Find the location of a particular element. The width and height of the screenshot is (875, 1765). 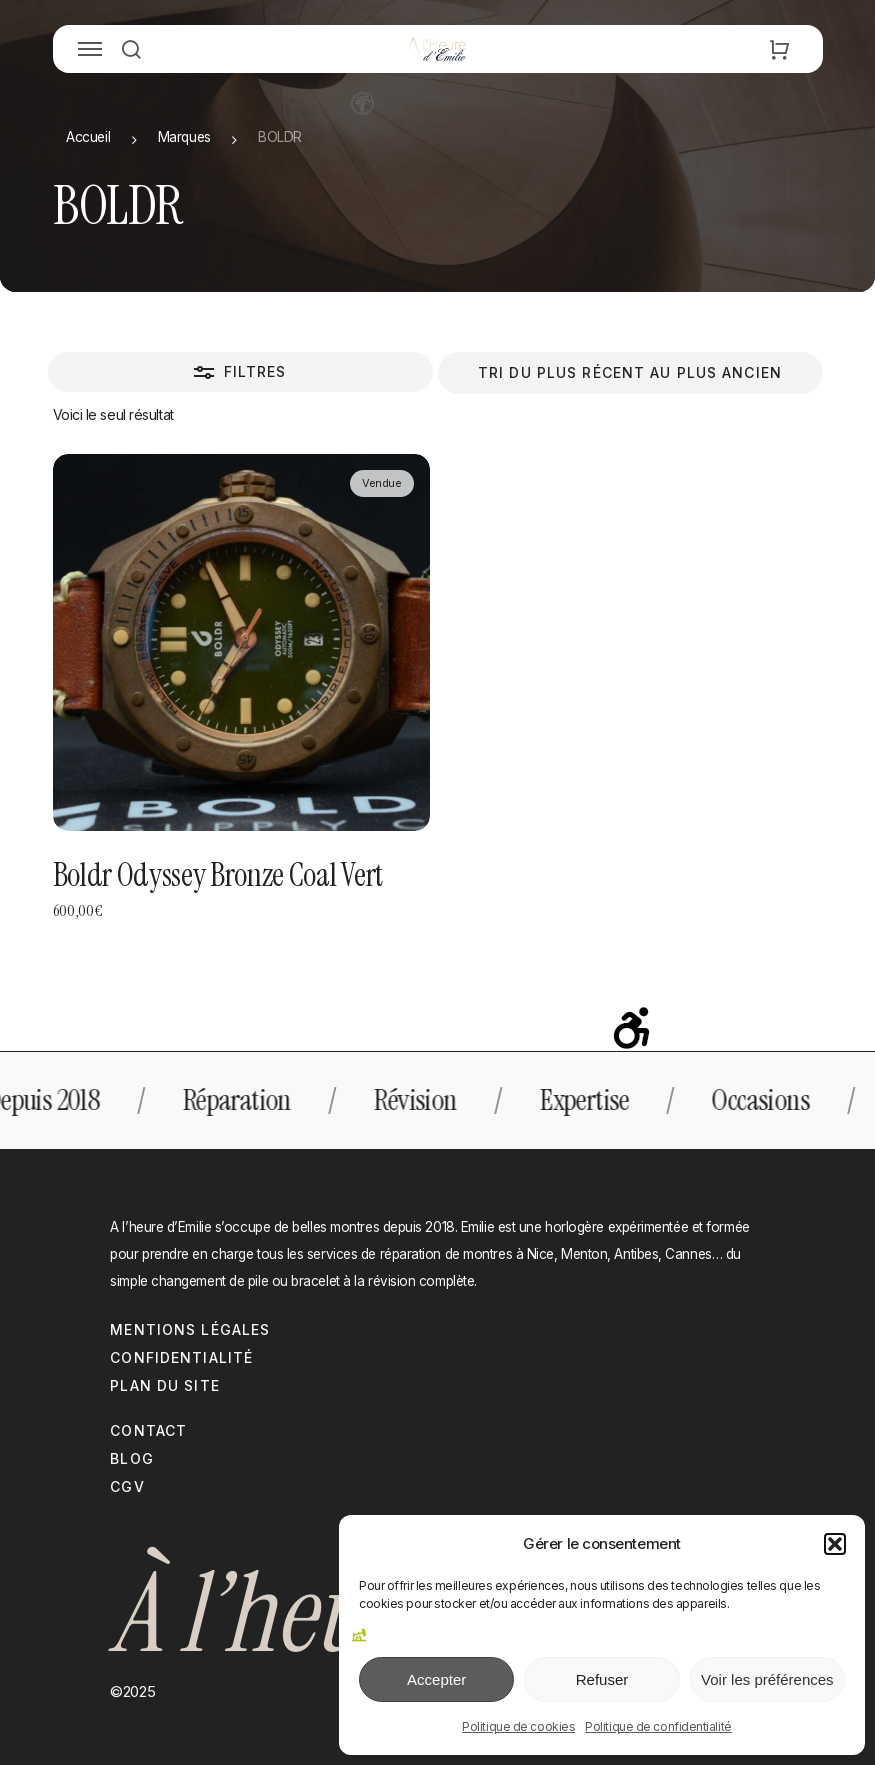

represents oil and gas industry or energy sector is located at coordinates (359, 1635).